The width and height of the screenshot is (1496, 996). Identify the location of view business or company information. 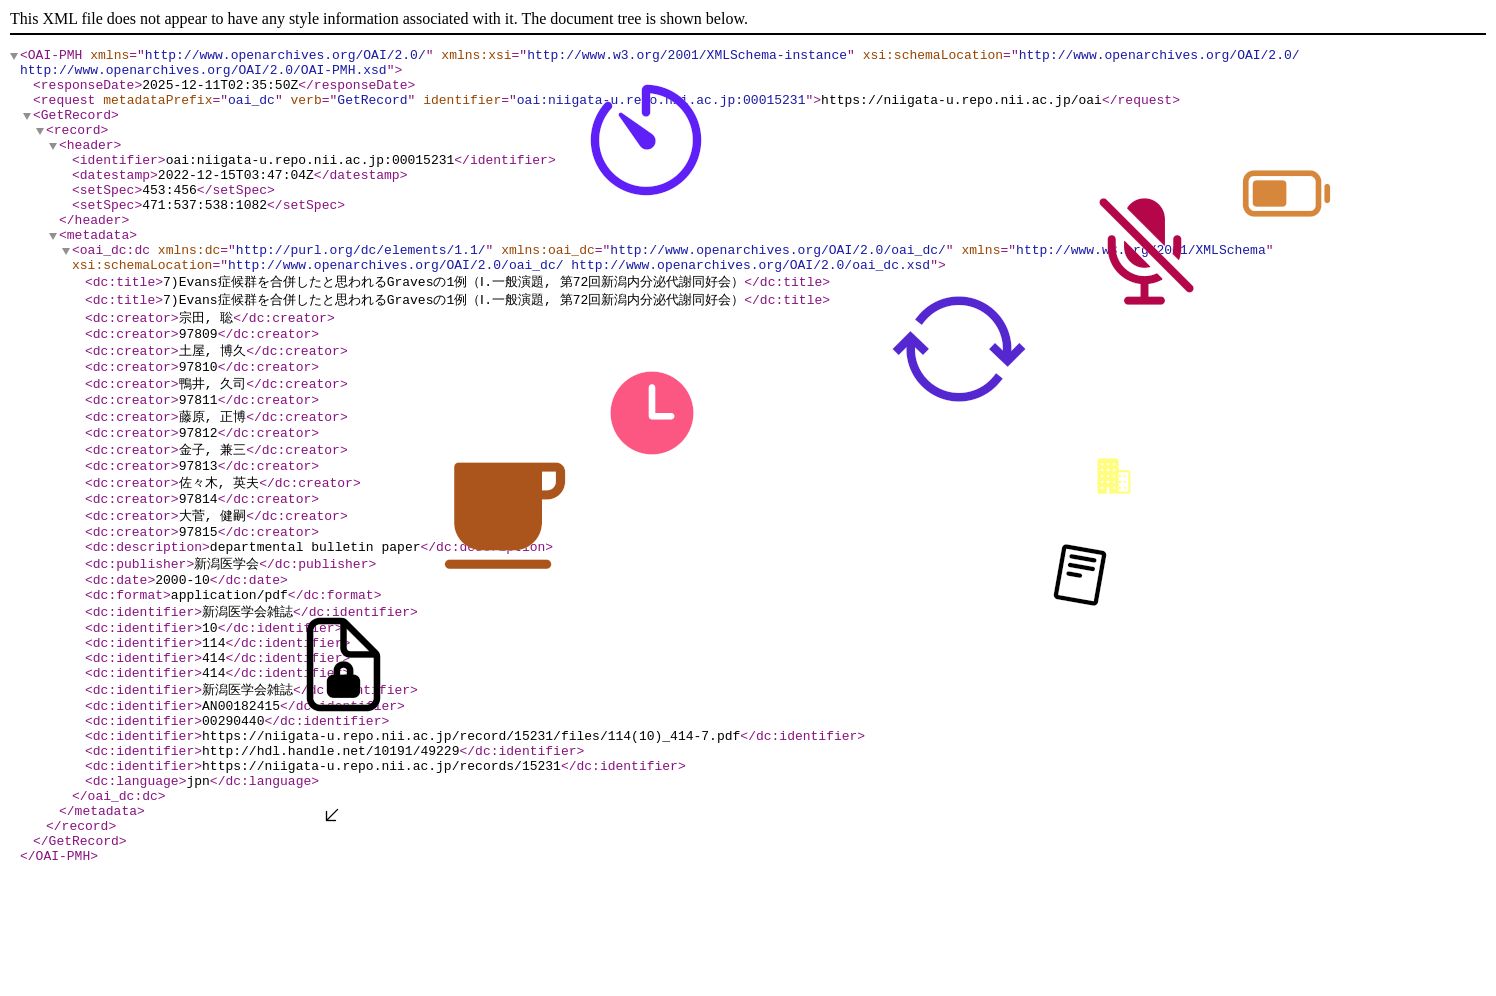
(1114, 476).